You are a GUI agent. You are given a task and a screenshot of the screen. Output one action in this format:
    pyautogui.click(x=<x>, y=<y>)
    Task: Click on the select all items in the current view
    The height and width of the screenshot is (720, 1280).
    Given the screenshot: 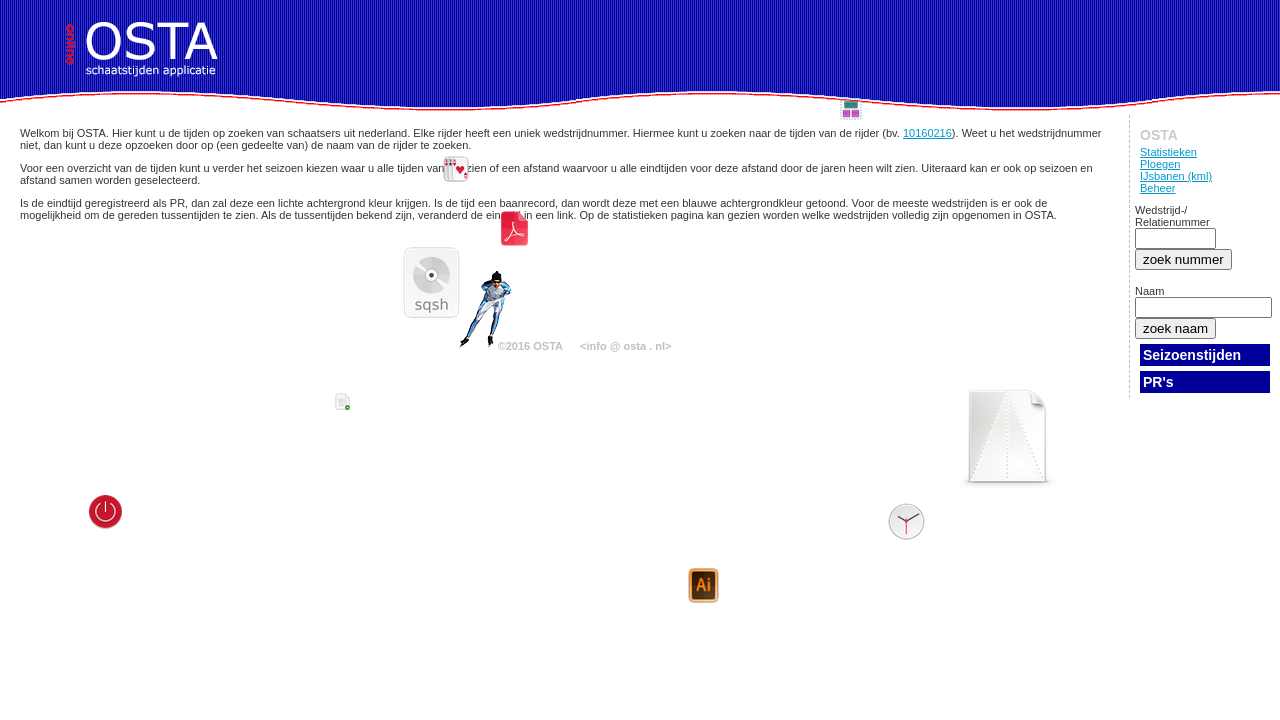 What is the action you would take?
    pyautogui.click(x=851, y=109)
    